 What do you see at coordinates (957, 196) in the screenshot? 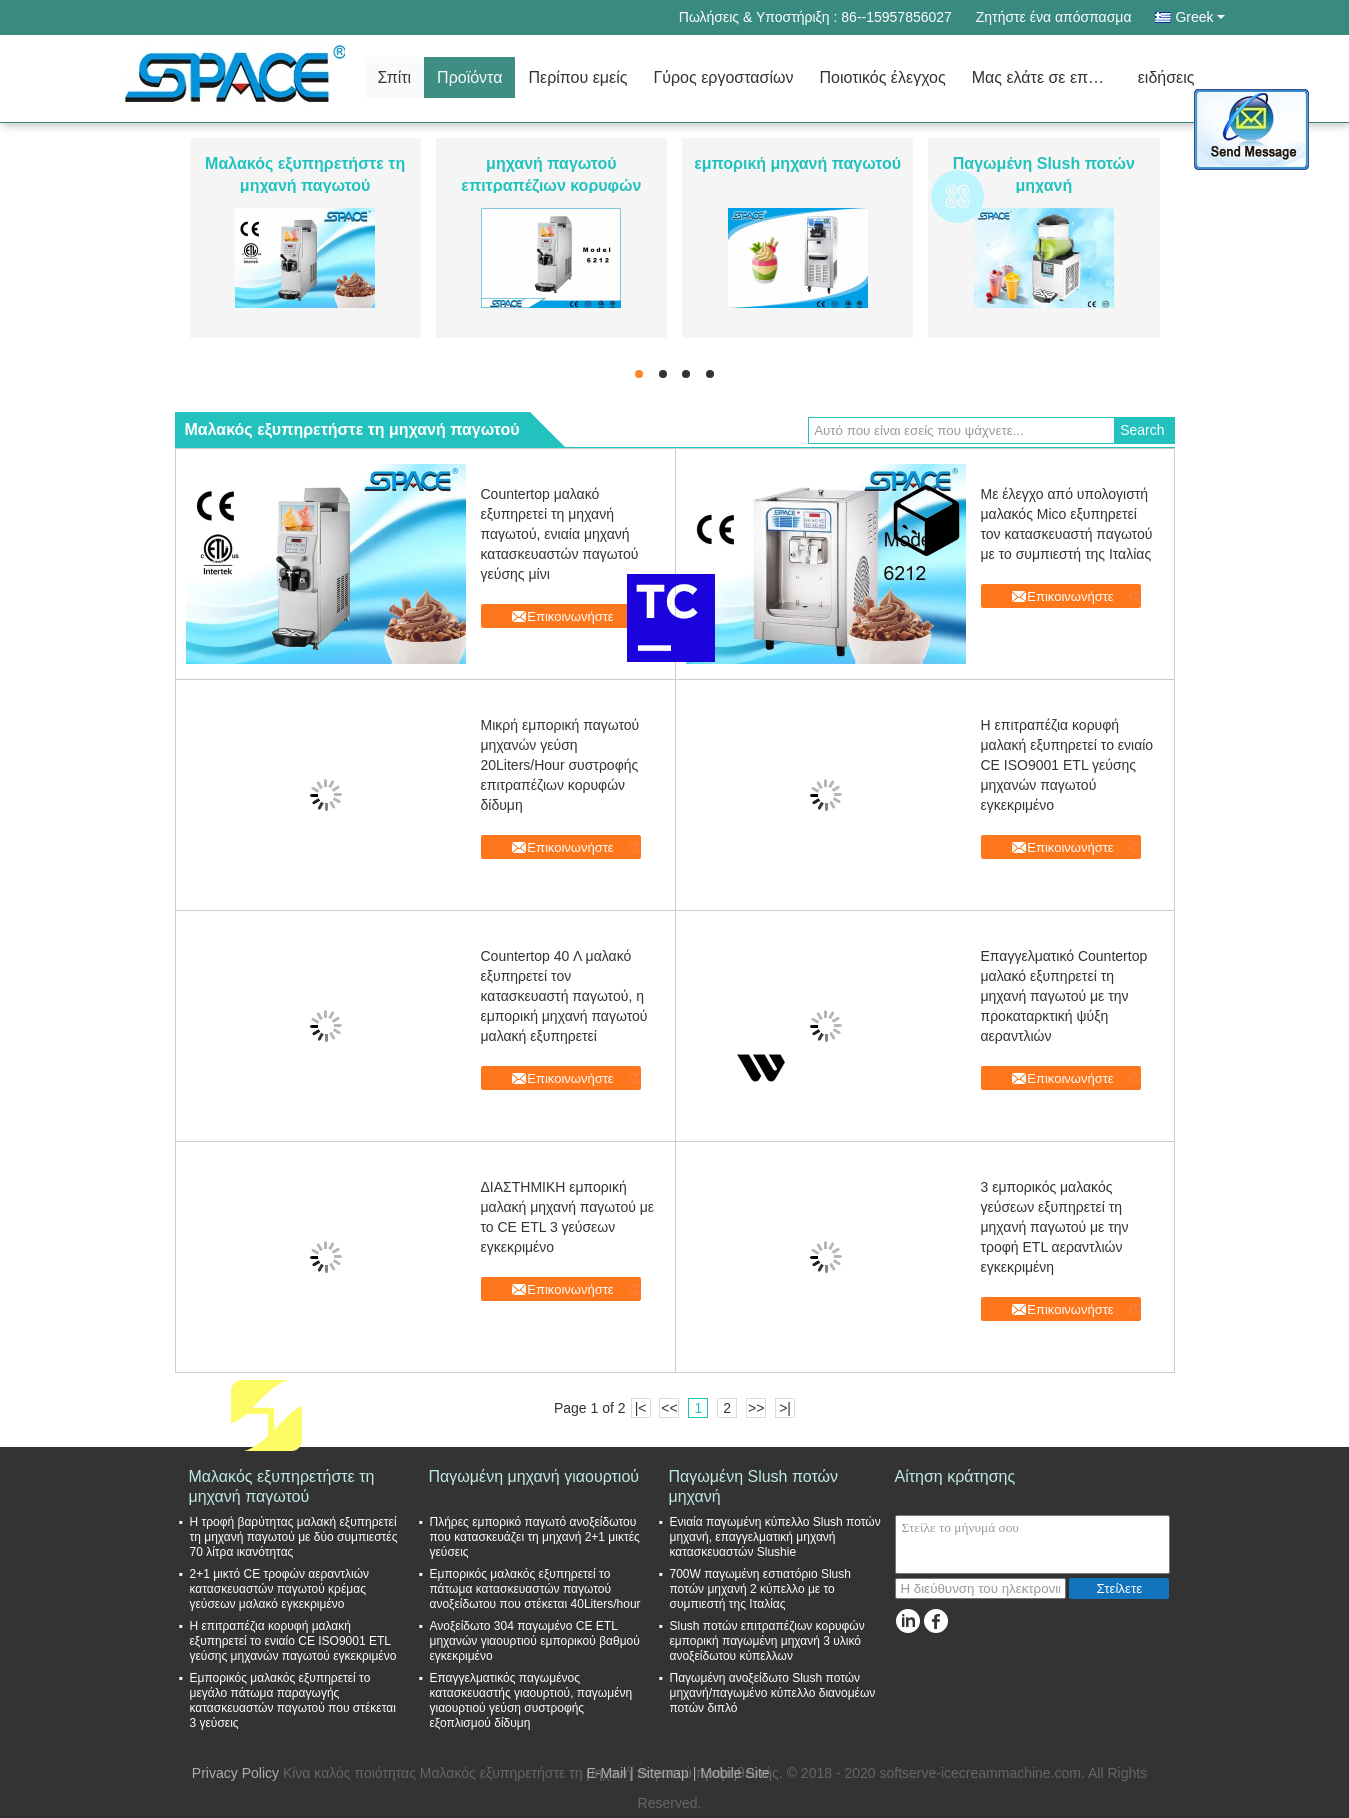
I see `open the StyleShare app` at bounding box center [957, 196].